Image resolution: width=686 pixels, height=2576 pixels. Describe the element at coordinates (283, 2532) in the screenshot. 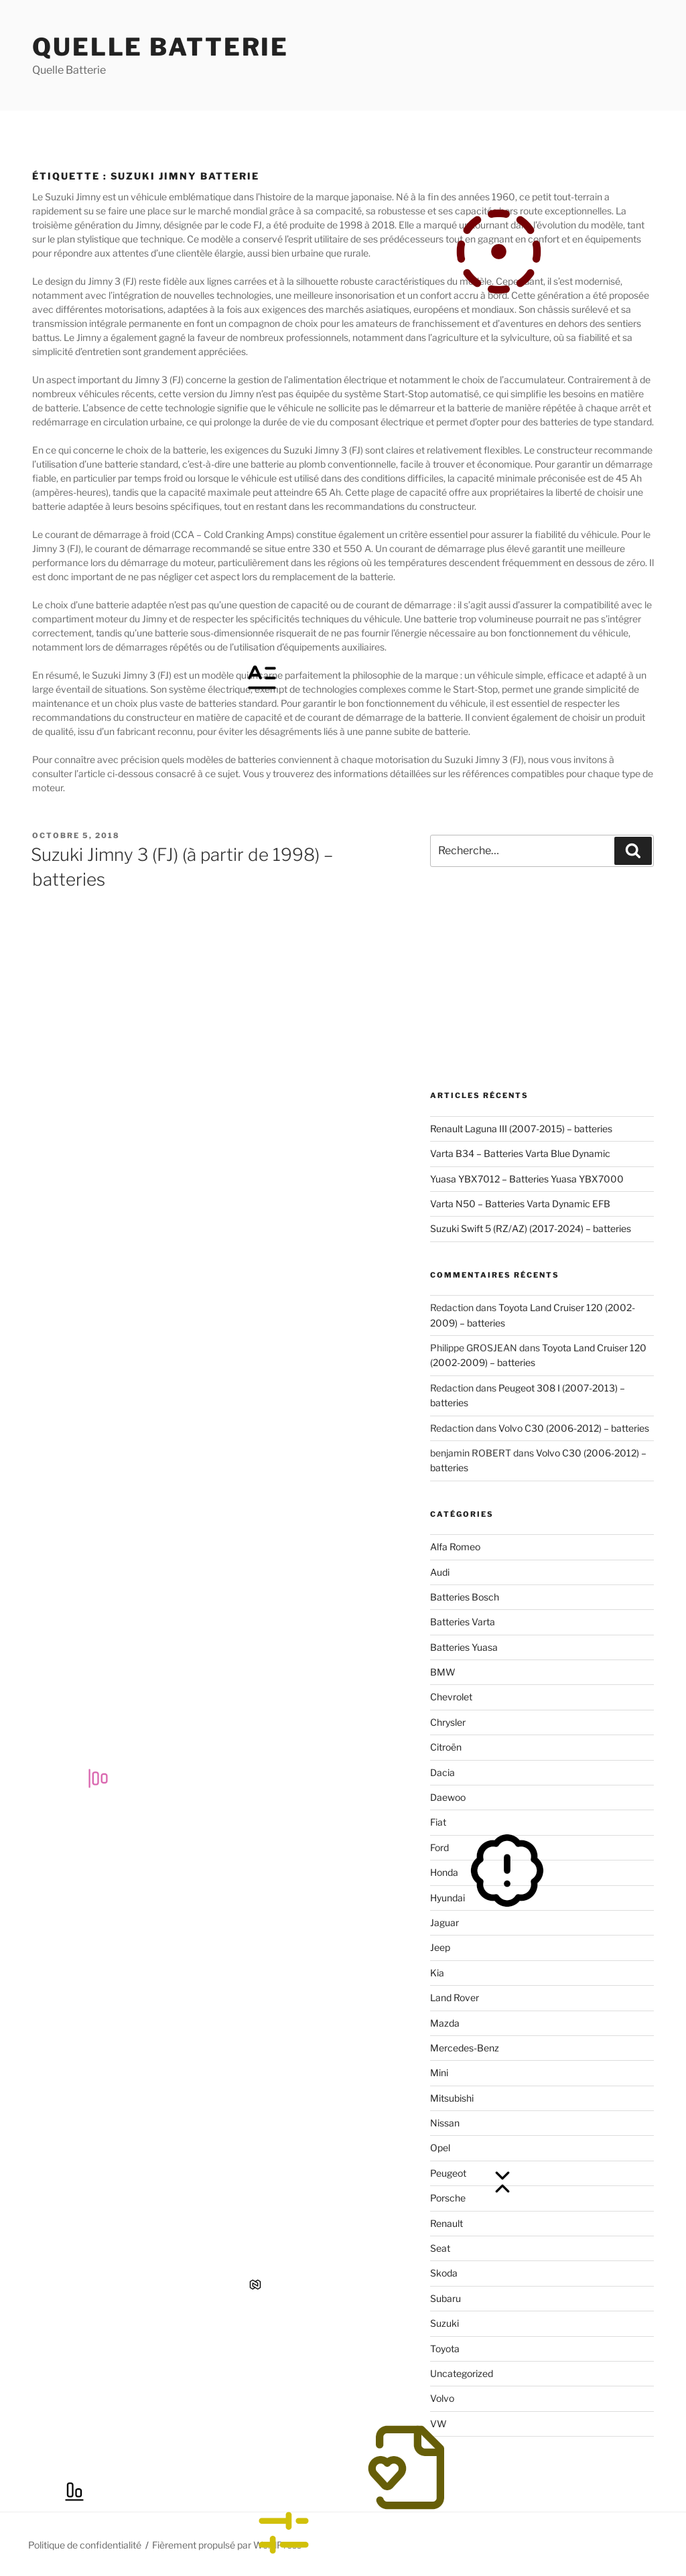

I see `adjust settings or preferences` at that location.